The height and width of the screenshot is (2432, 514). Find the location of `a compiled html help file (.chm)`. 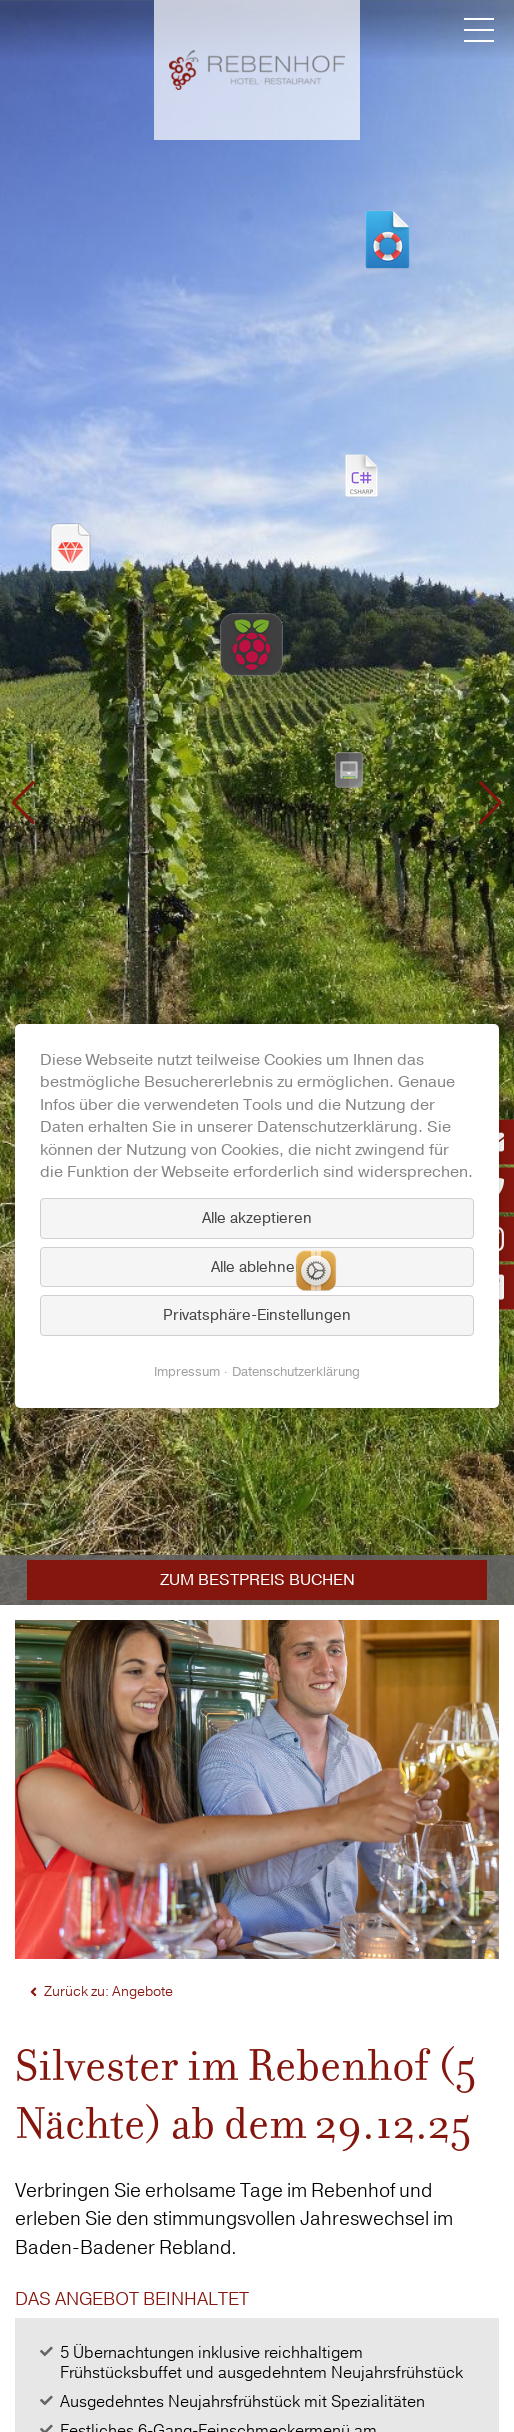

a compiled html help file (.chm) is located at coordinates (387, 239).